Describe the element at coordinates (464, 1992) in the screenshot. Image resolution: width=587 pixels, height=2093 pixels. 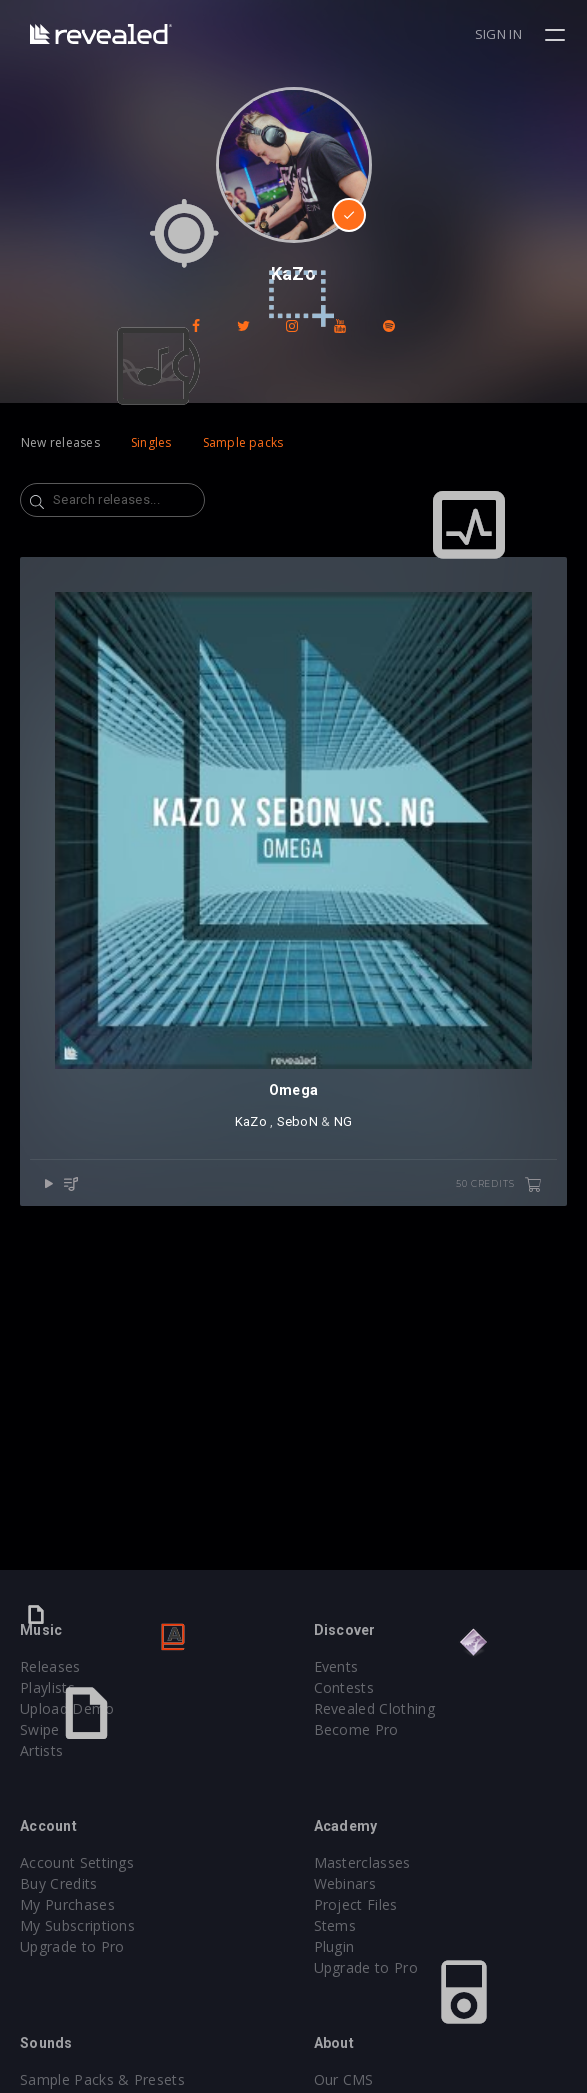
I see `access media player device` at that location.